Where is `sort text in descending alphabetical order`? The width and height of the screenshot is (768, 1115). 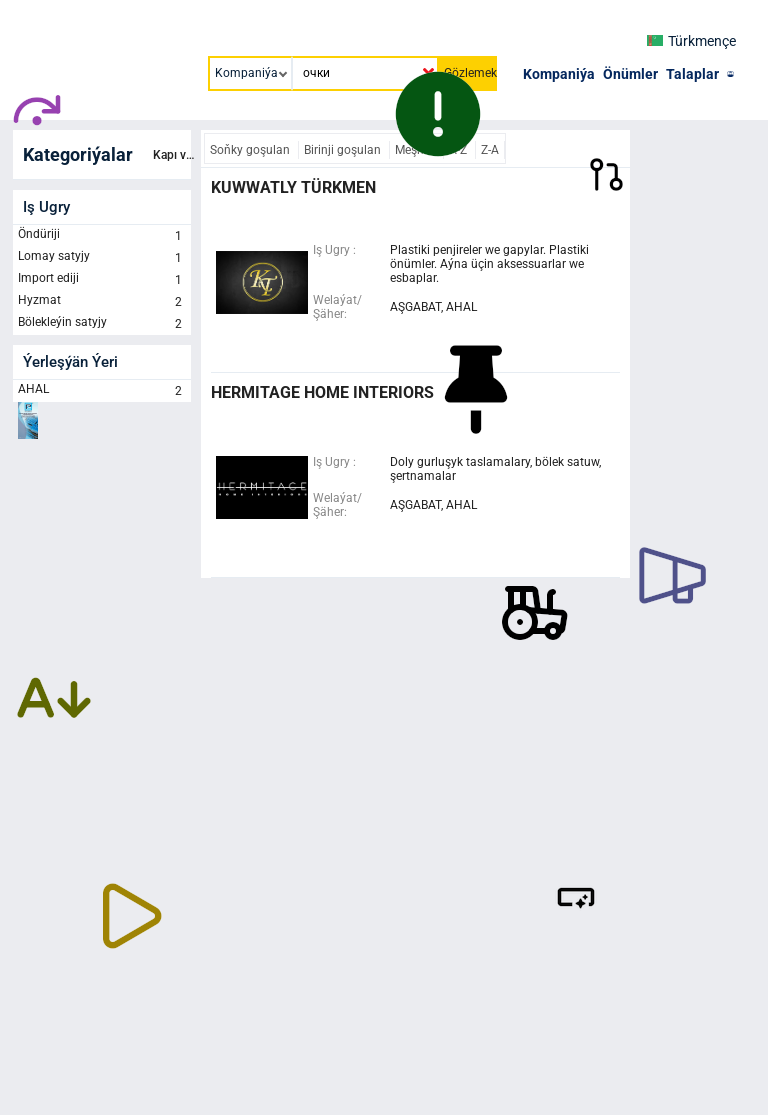 sort text in descending alphabetical order is located at coordinates (54, 701).